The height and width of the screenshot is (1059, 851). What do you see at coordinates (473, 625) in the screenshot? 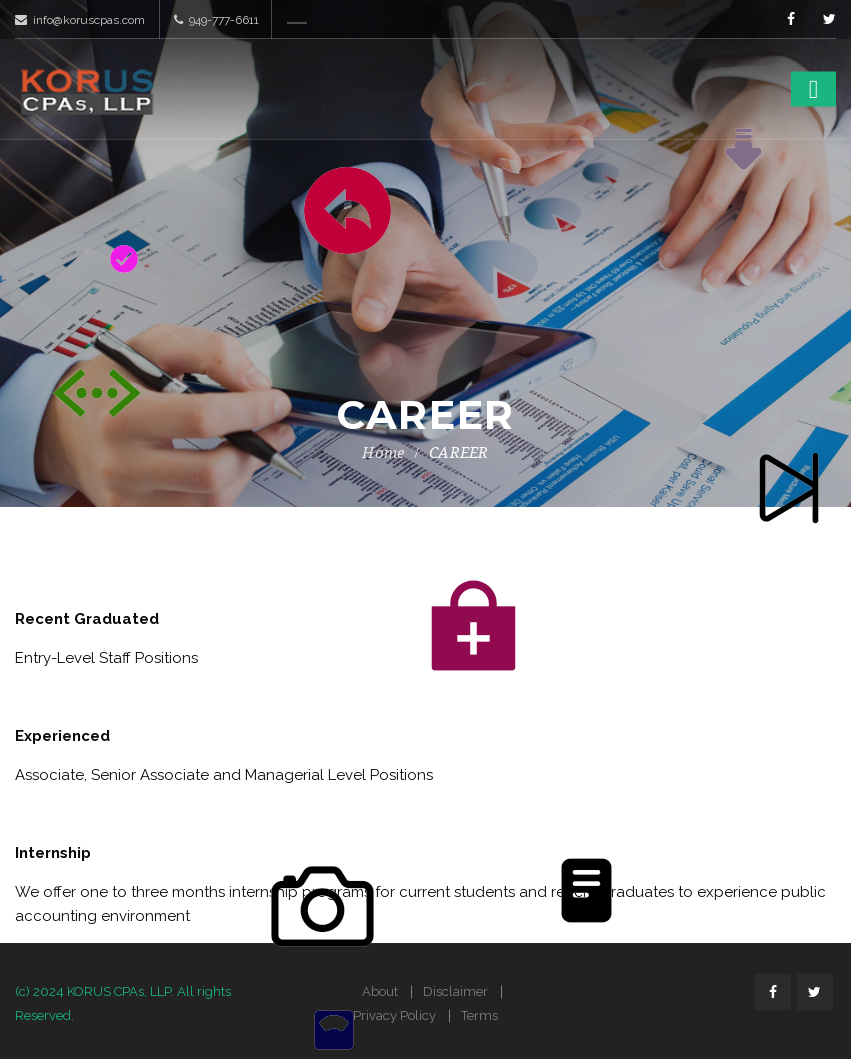
I see `add item to shopping bag` at bounding box center [473, 625].